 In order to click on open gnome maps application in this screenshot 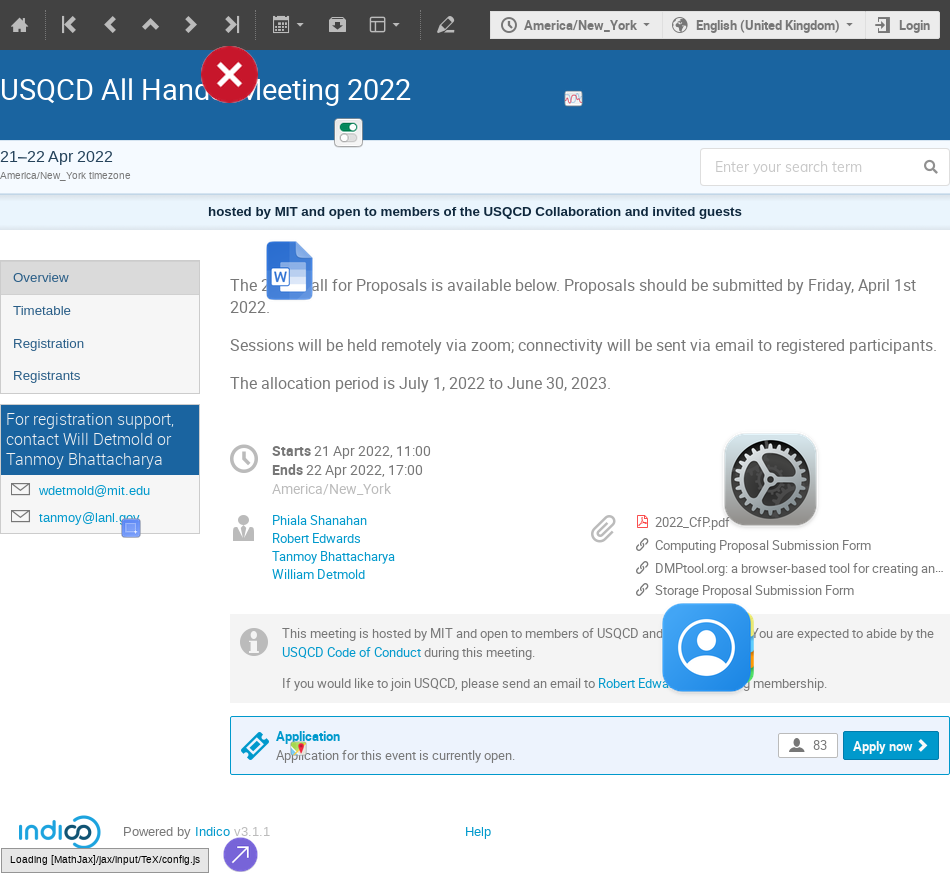, I will do `click(298, 748)`.